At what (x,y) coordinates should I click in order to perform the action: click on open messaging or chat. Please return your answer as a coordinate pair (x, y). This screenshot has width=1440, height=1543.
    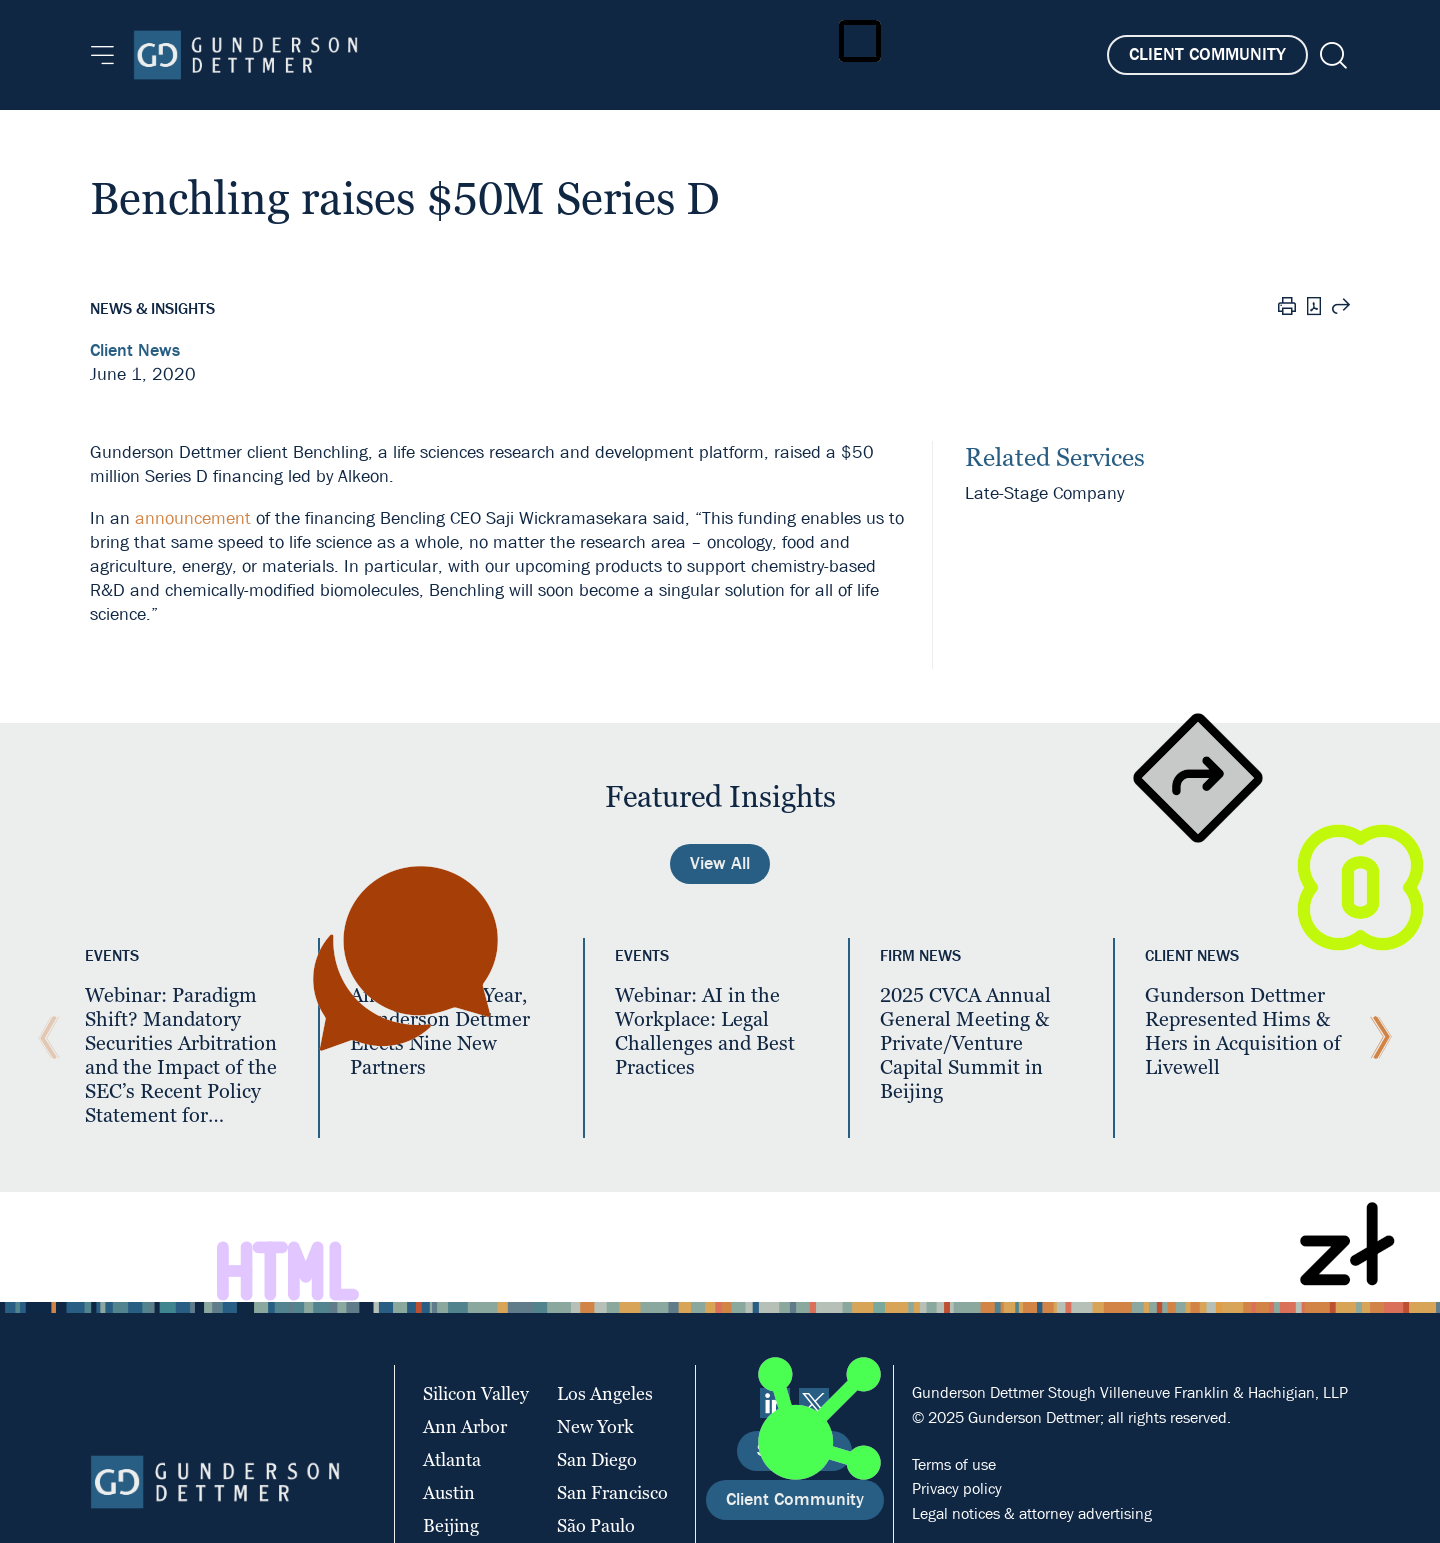
    Looking at the image, I should click on (405, 958).